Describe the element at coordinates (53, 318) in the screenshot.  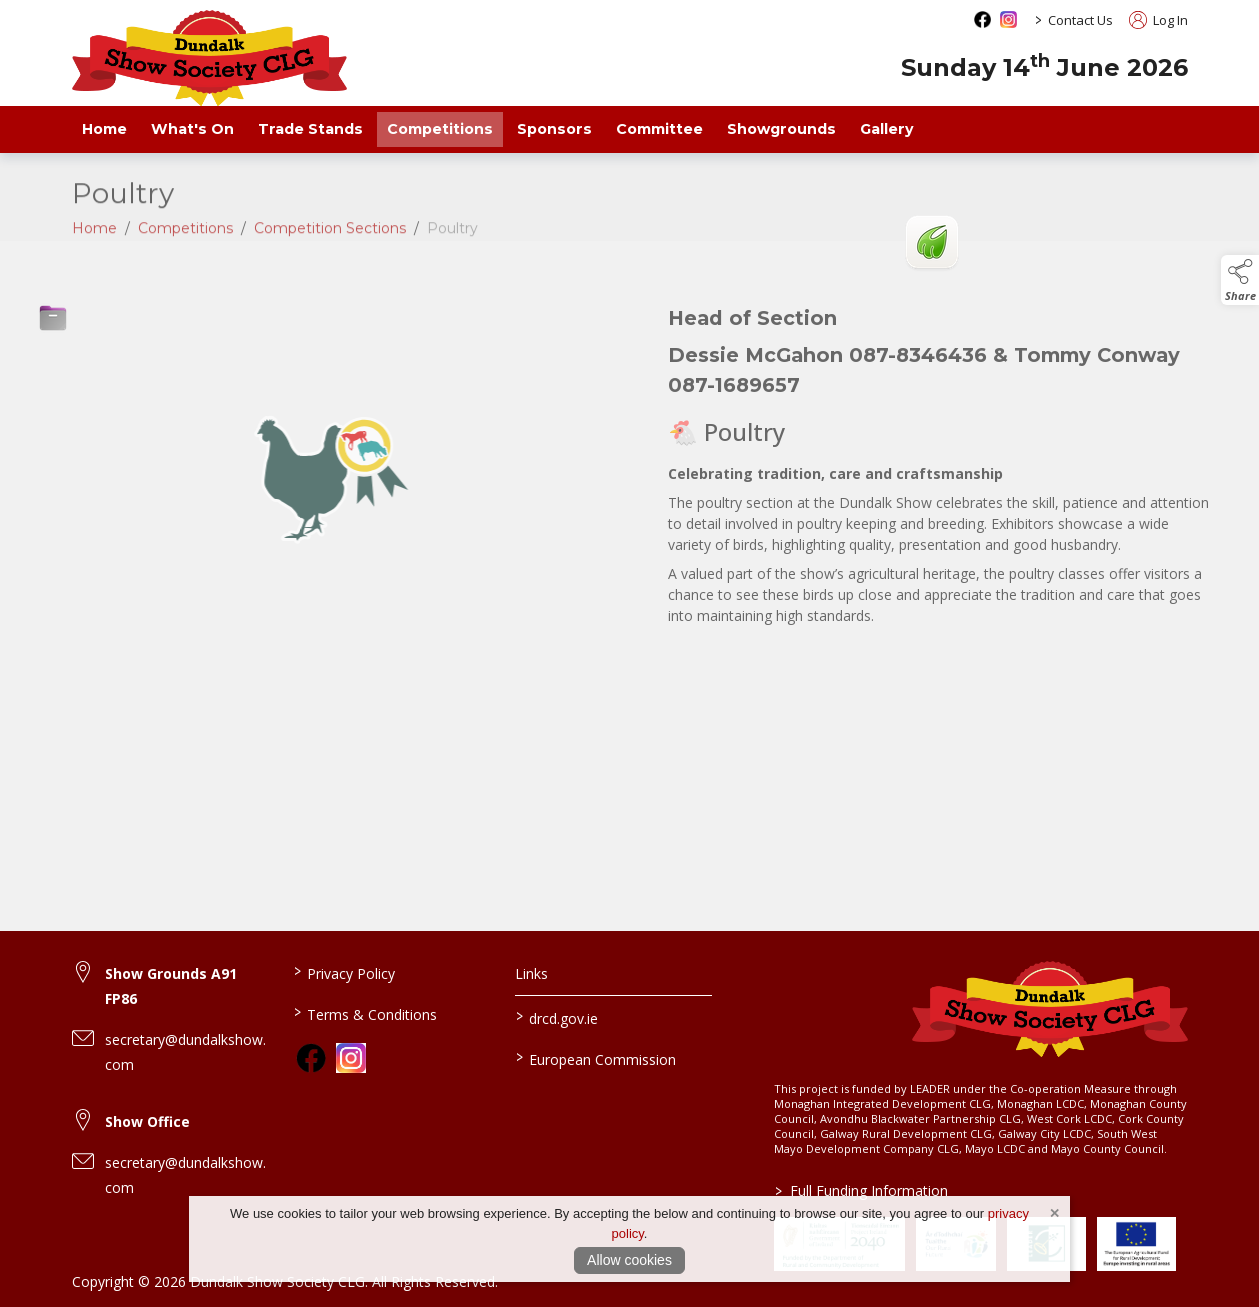
I see `open the file manager` at that location.